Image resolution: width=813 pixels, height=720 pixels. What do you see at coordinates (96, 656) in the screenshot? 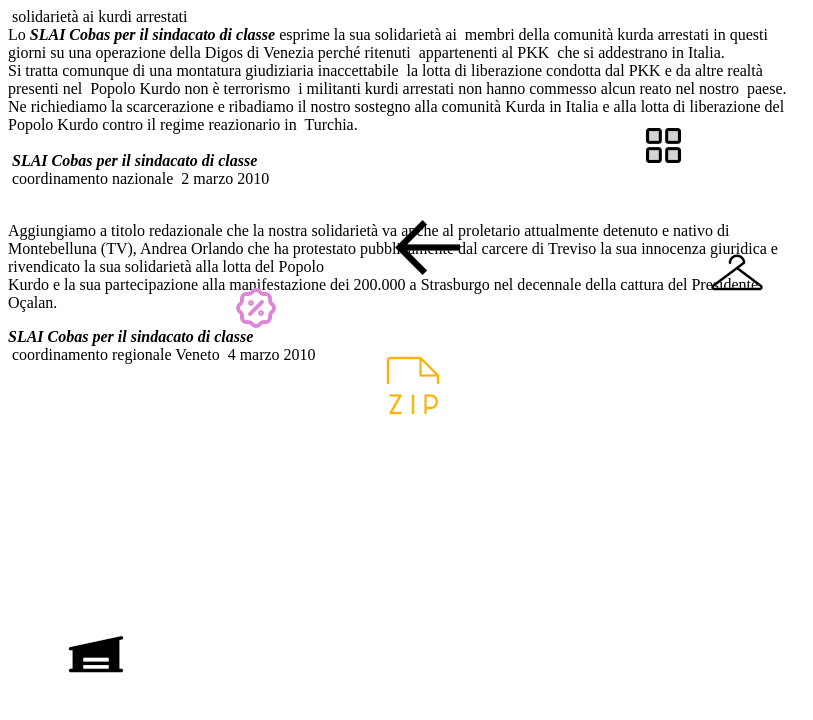
I see `access warehouse or storage inventory` at bounding box center [96, 656].